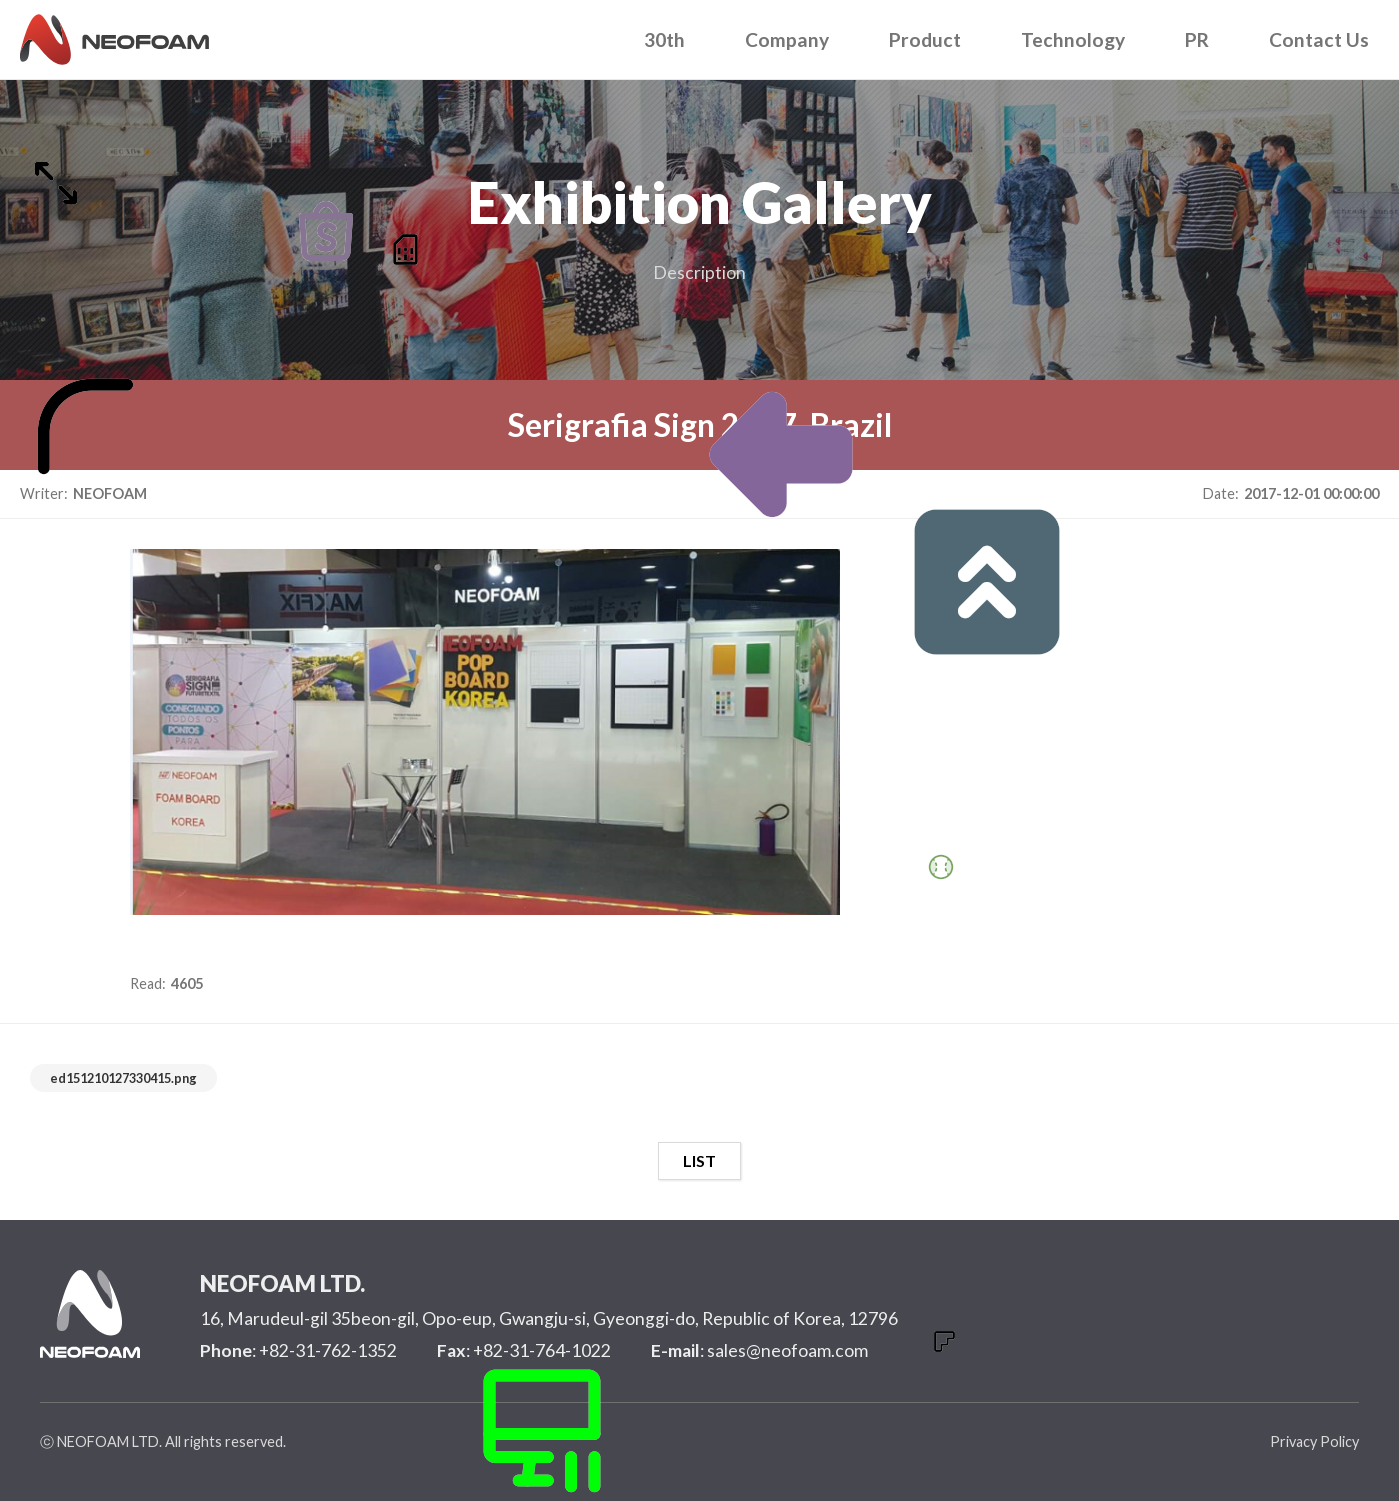 The height and width of the screenshot is (1501, 1399). What do you see at coordinates (56, 183) in the screenshot?
I see `expand to fullscreen mode` at bounding box center [56, 183].